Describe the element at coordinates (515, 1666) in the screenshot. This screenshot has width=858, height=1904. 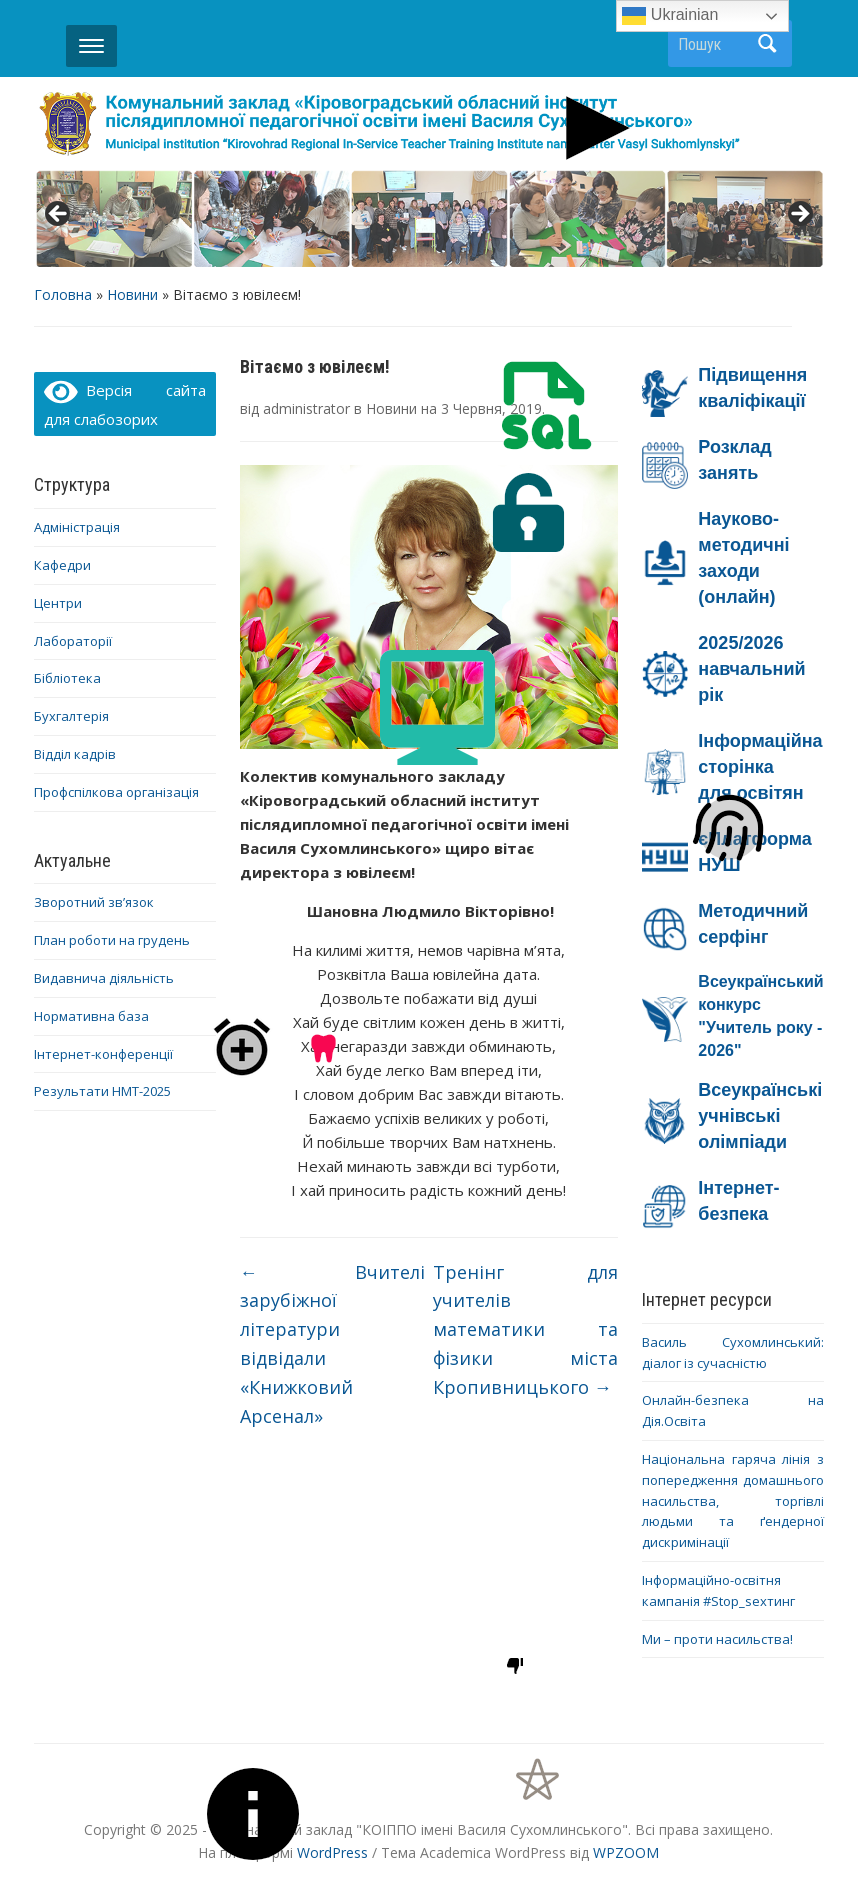
I see `dislike or downvote content` at that location.